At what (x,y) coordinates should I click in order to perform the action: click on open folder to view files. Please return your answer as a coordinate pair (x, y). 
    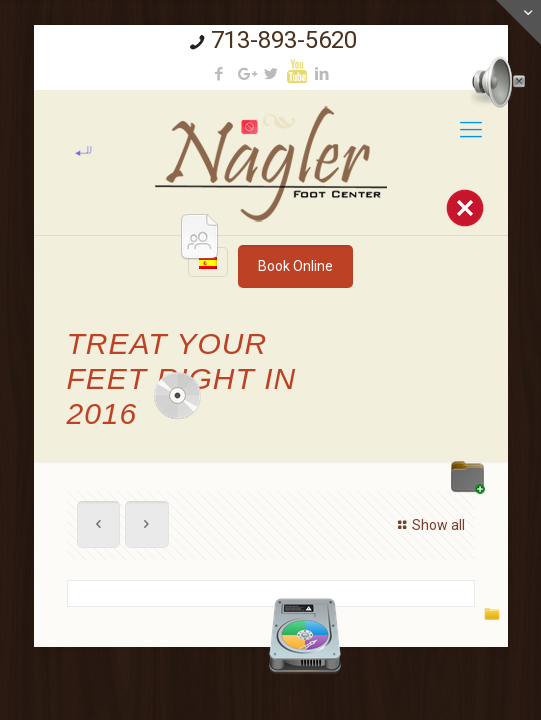
    Looking at the image, I should click on (492, 614).